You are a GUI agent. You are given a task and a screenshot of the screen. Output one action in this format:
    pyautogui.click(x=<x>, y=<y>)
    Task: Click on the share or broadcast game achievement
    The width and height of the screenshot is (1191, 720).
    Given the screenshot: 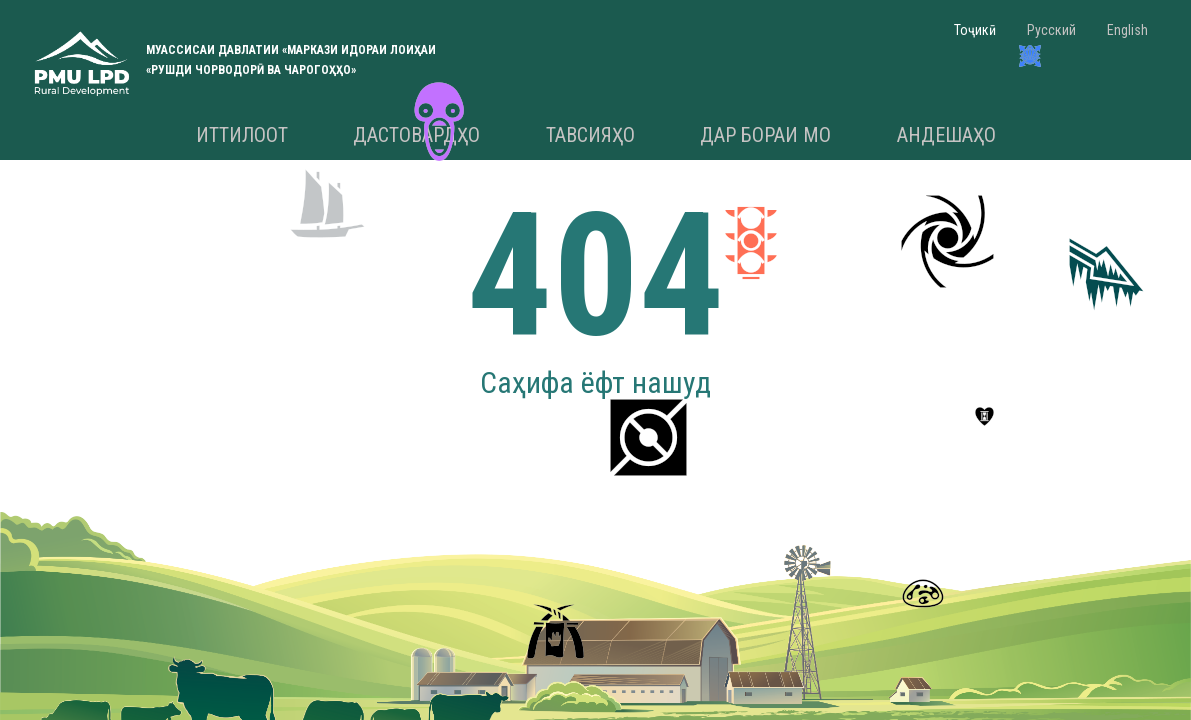 What is the action you would take?
    pyautogui.click(x=1030, y=56)
    